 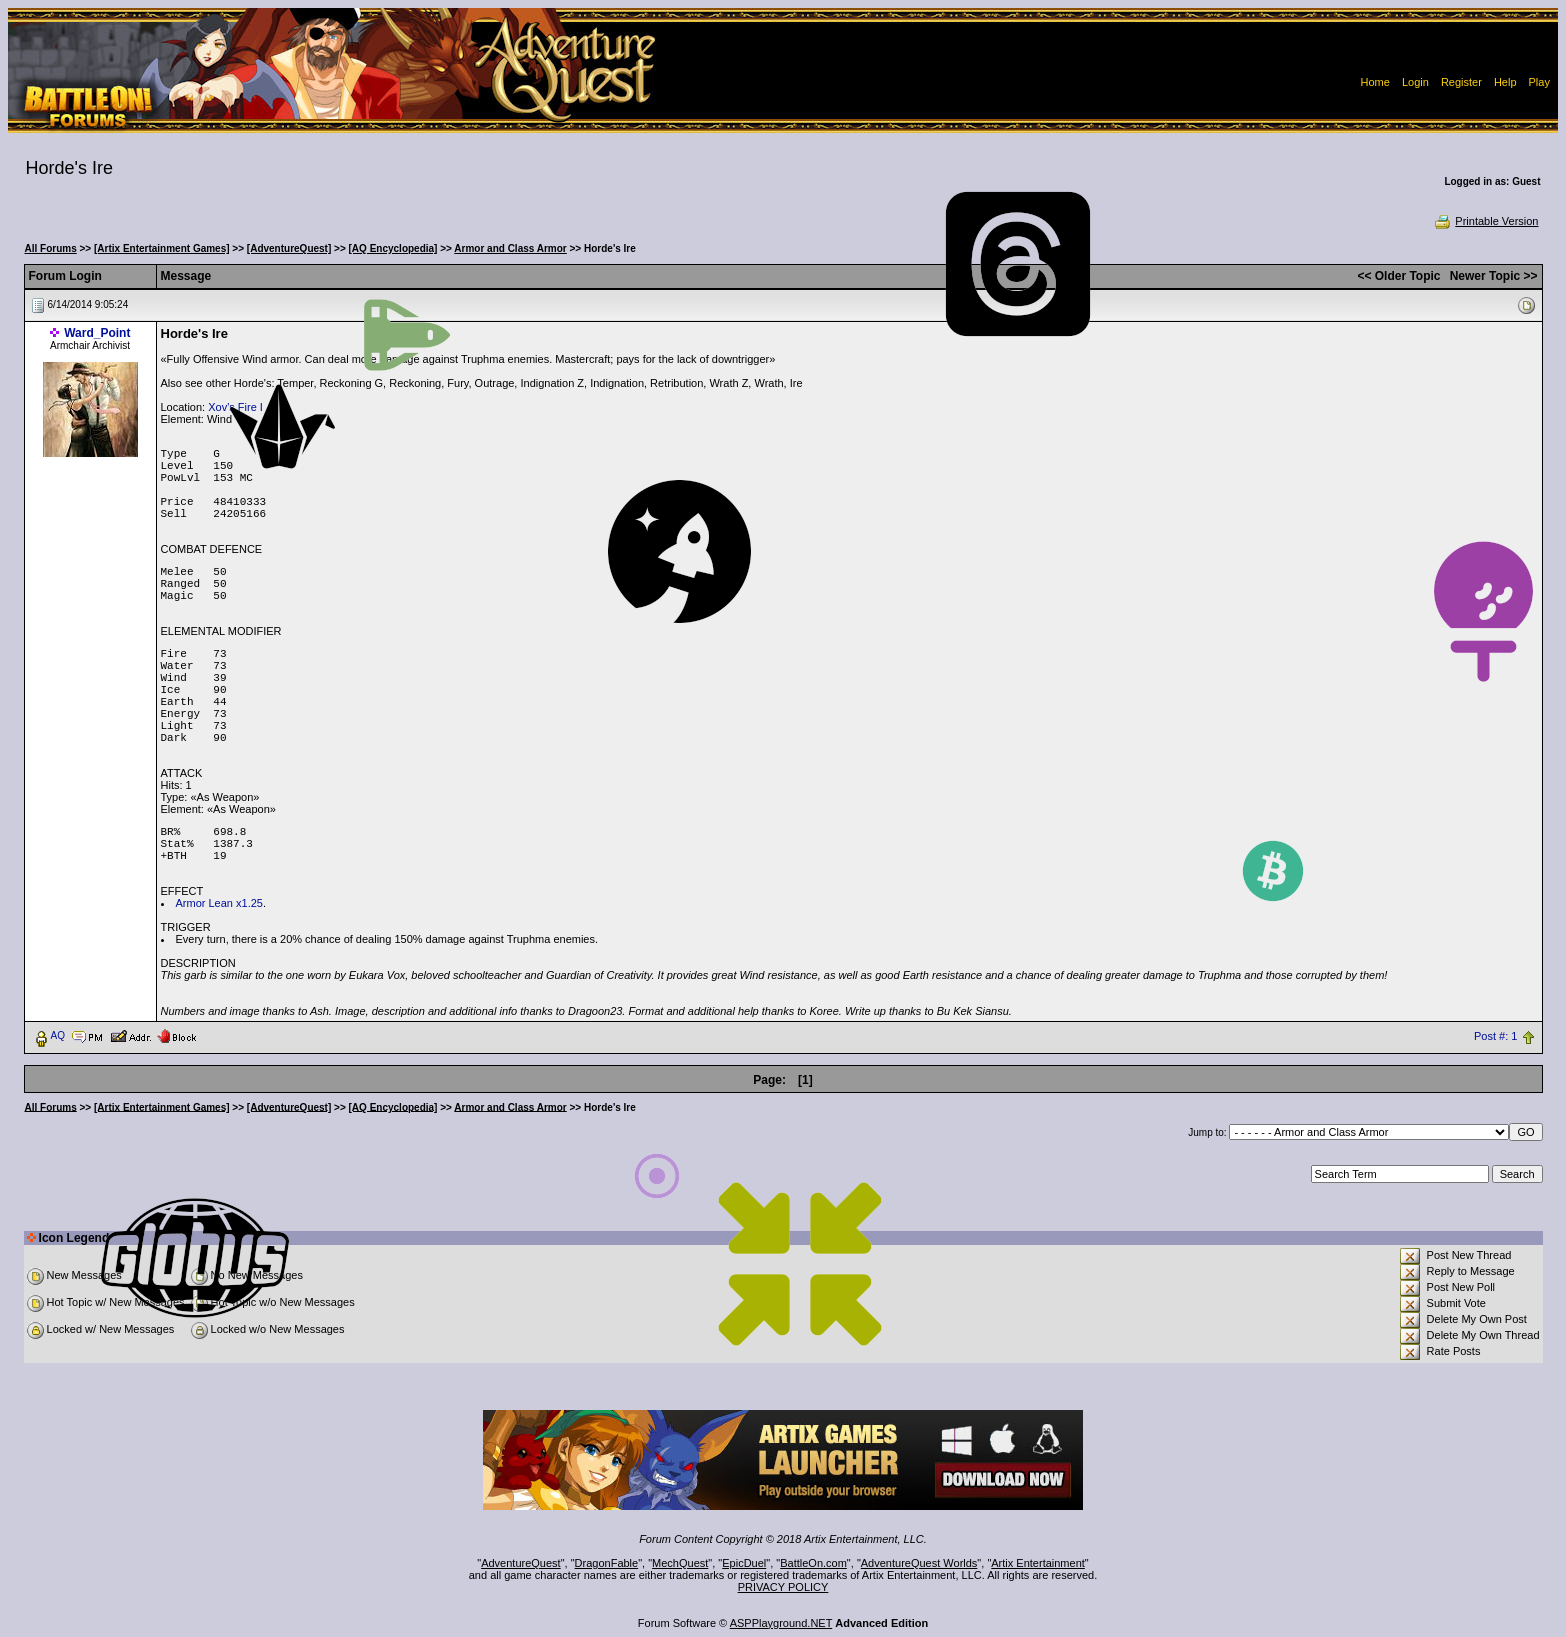 I want to click on globus brand logo, so click(x=195, y=1258).